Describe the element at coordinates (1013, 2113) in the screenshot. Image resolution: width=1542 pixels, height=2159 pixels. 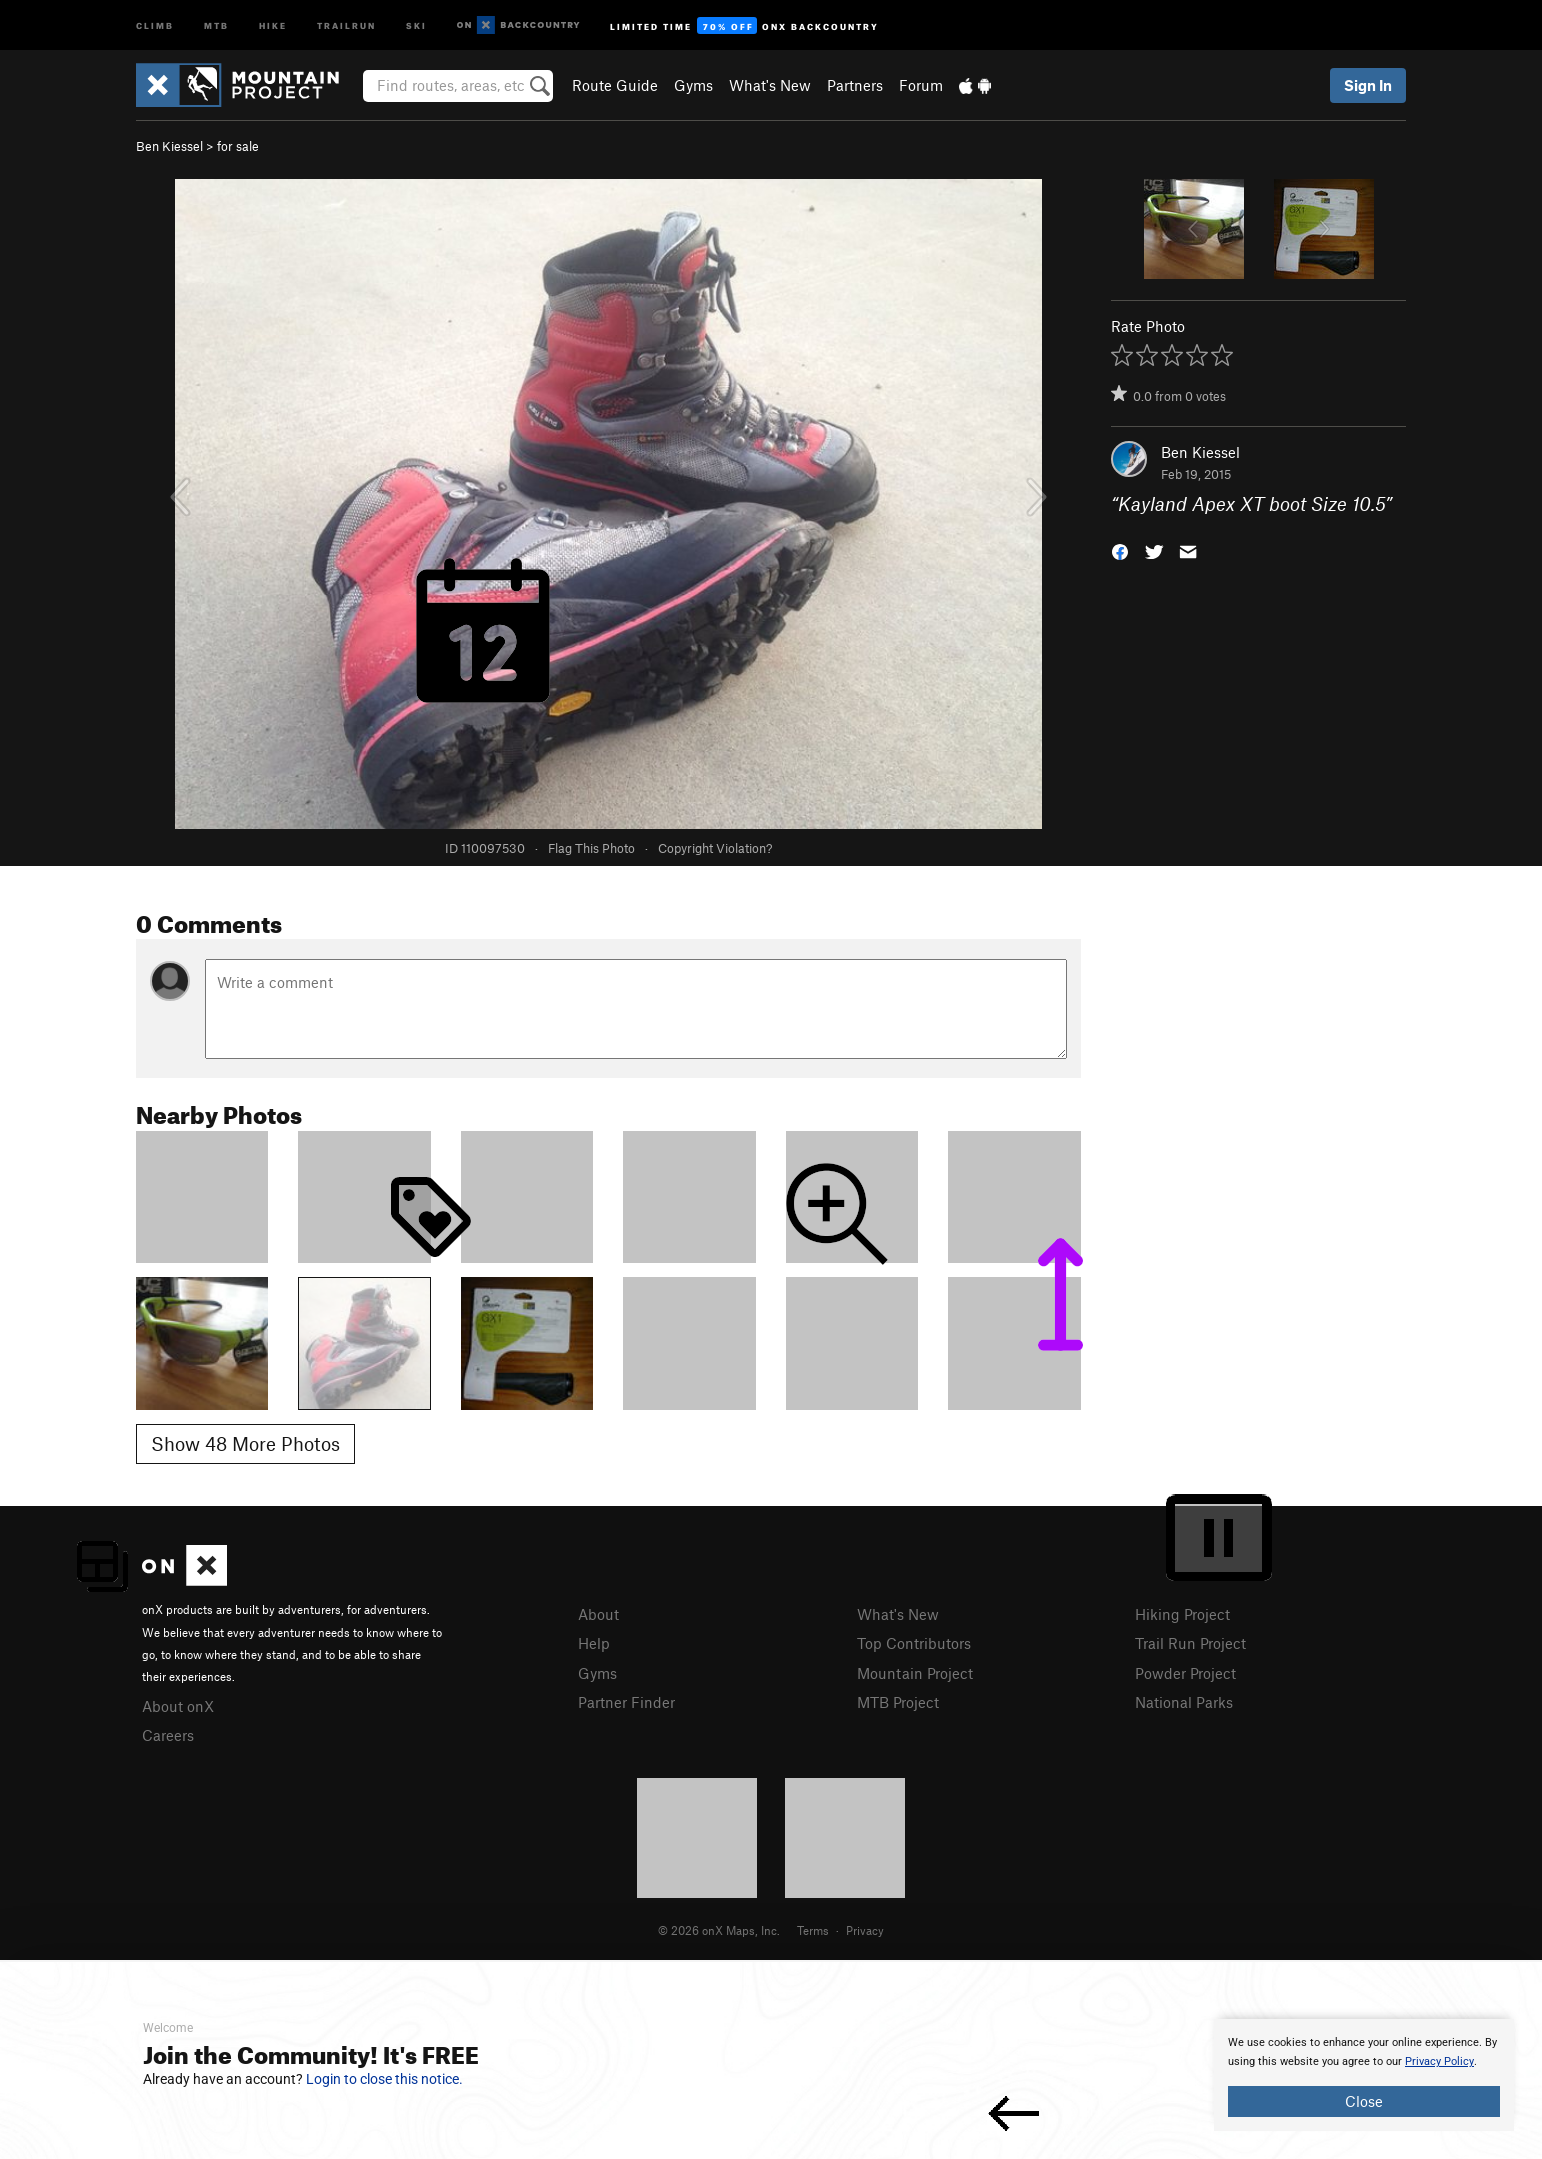
I see `navigate back or return to previous screen` at that location.